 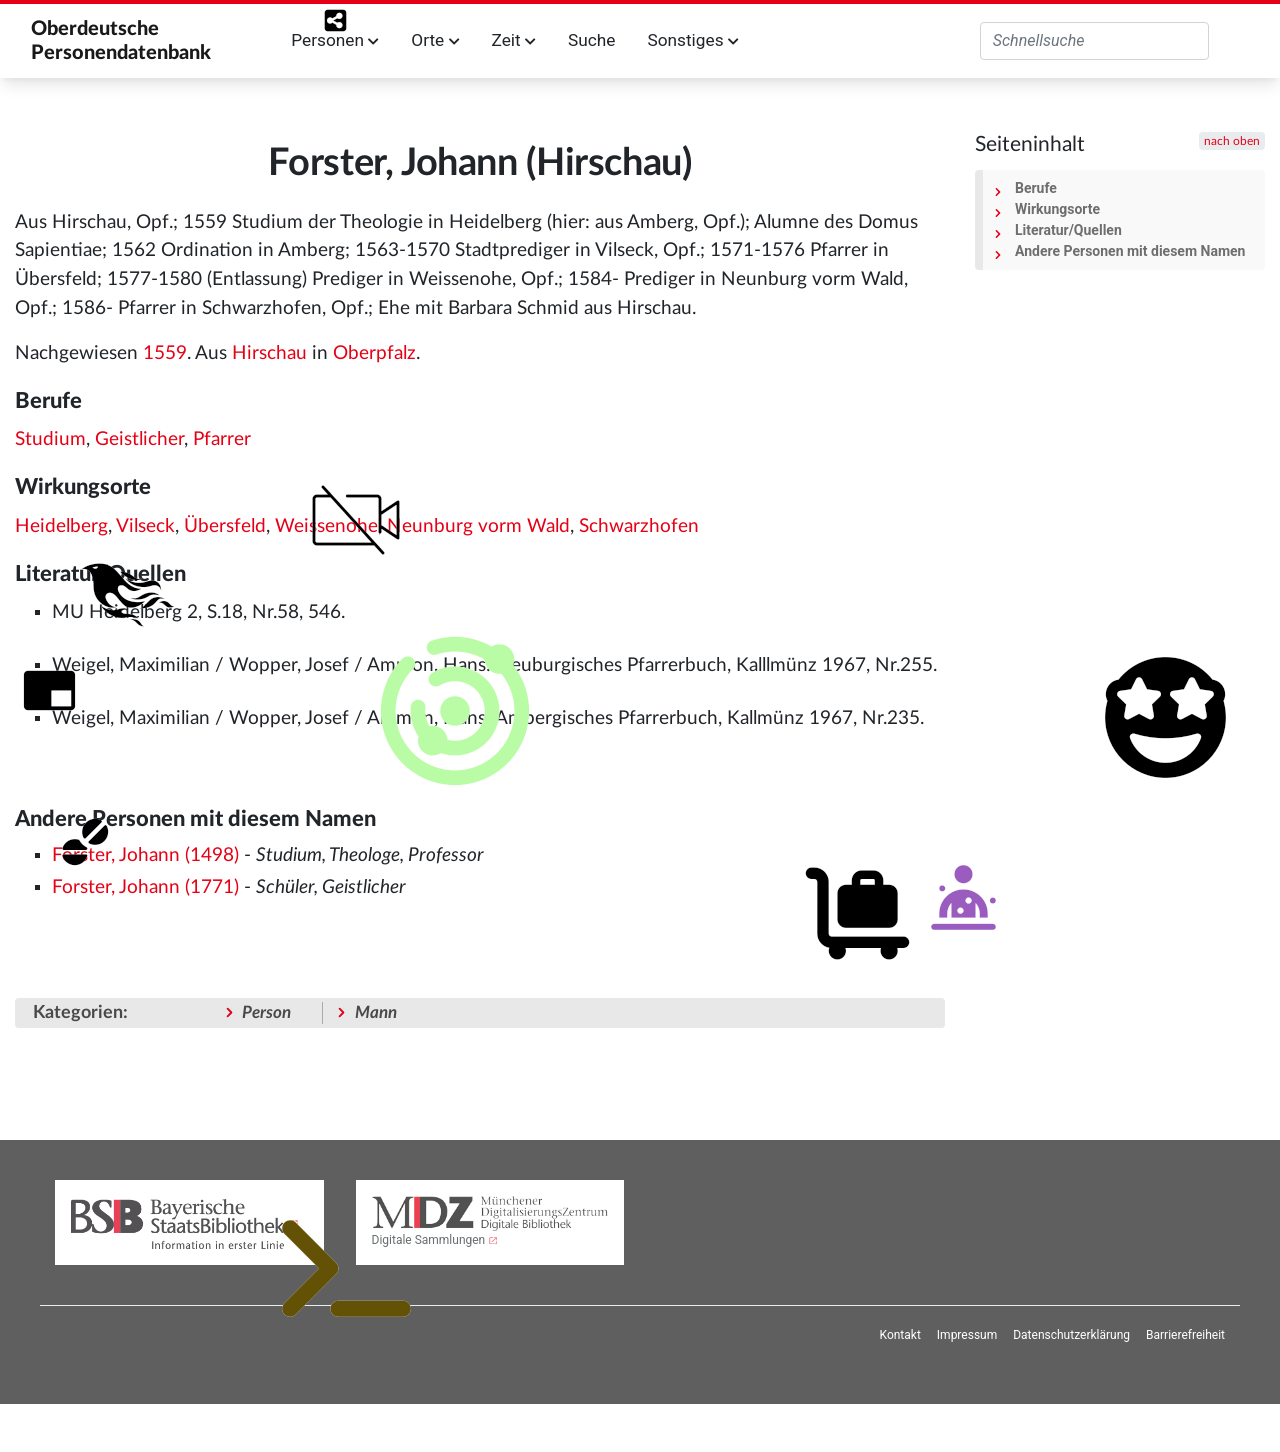 I want to click on access baggage or luggage services, so click(x=857, y=913).